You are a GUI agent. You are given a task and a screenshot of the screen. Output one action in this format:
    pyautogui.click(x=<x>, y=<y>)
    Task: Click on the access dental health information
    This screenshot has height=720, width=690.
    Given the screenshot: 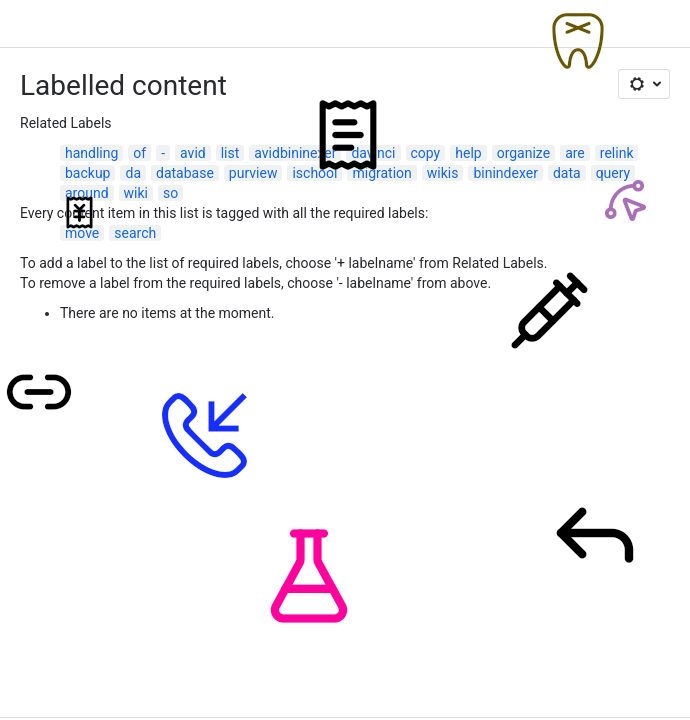 What is the action you would take?
    pyautogui.click(x=578, y=41)
    